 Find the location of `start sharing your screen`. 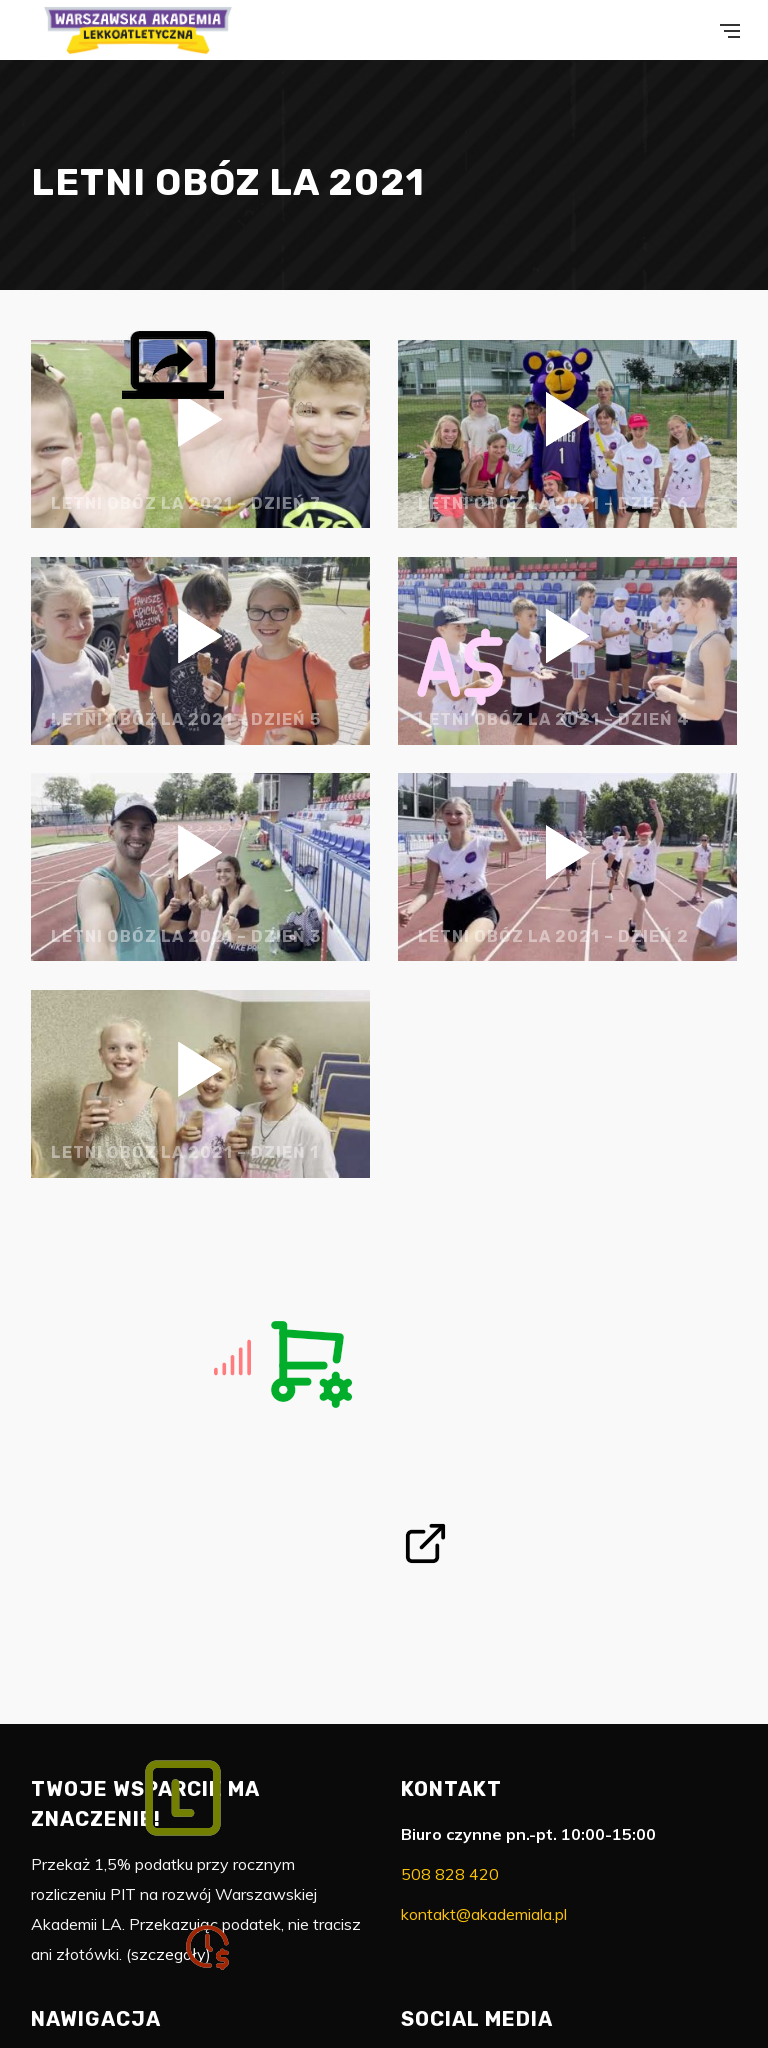

start sharing your screen is located at coordinates (173, 365).